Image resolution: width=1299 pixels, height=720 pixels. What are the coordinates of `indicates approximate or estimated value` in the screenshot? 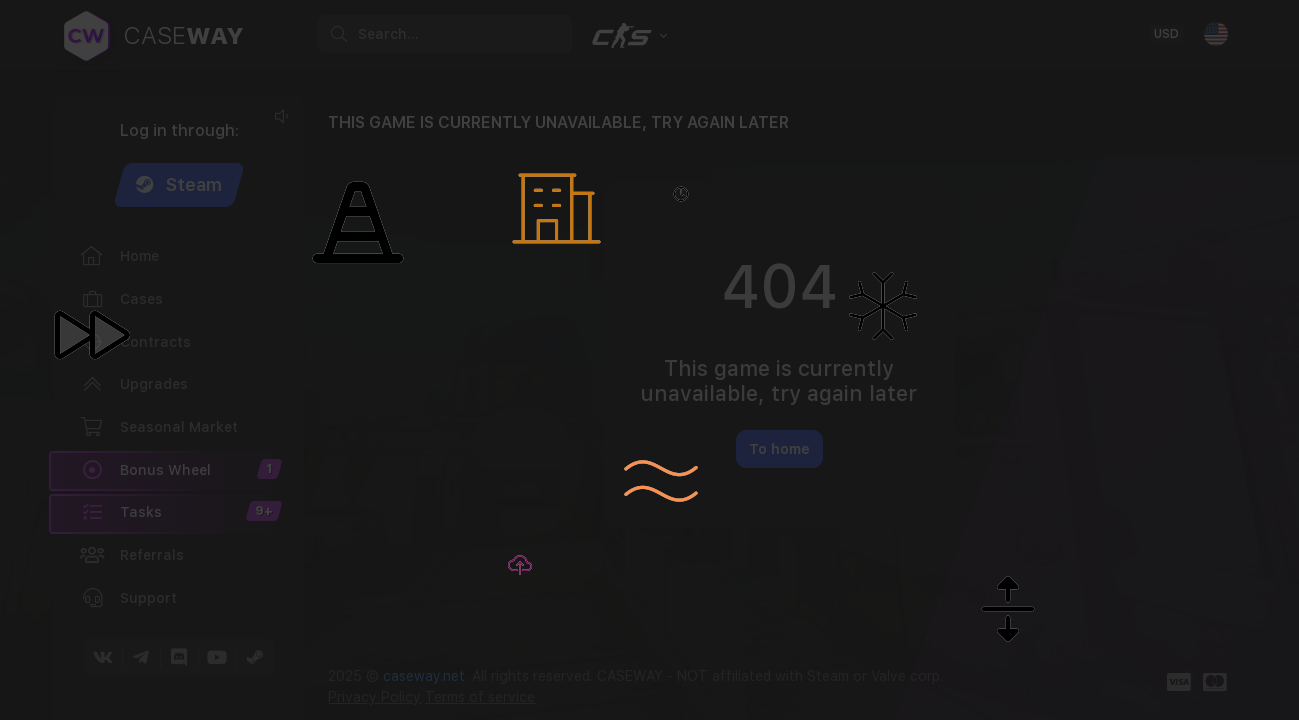 It's located at (661, 481).